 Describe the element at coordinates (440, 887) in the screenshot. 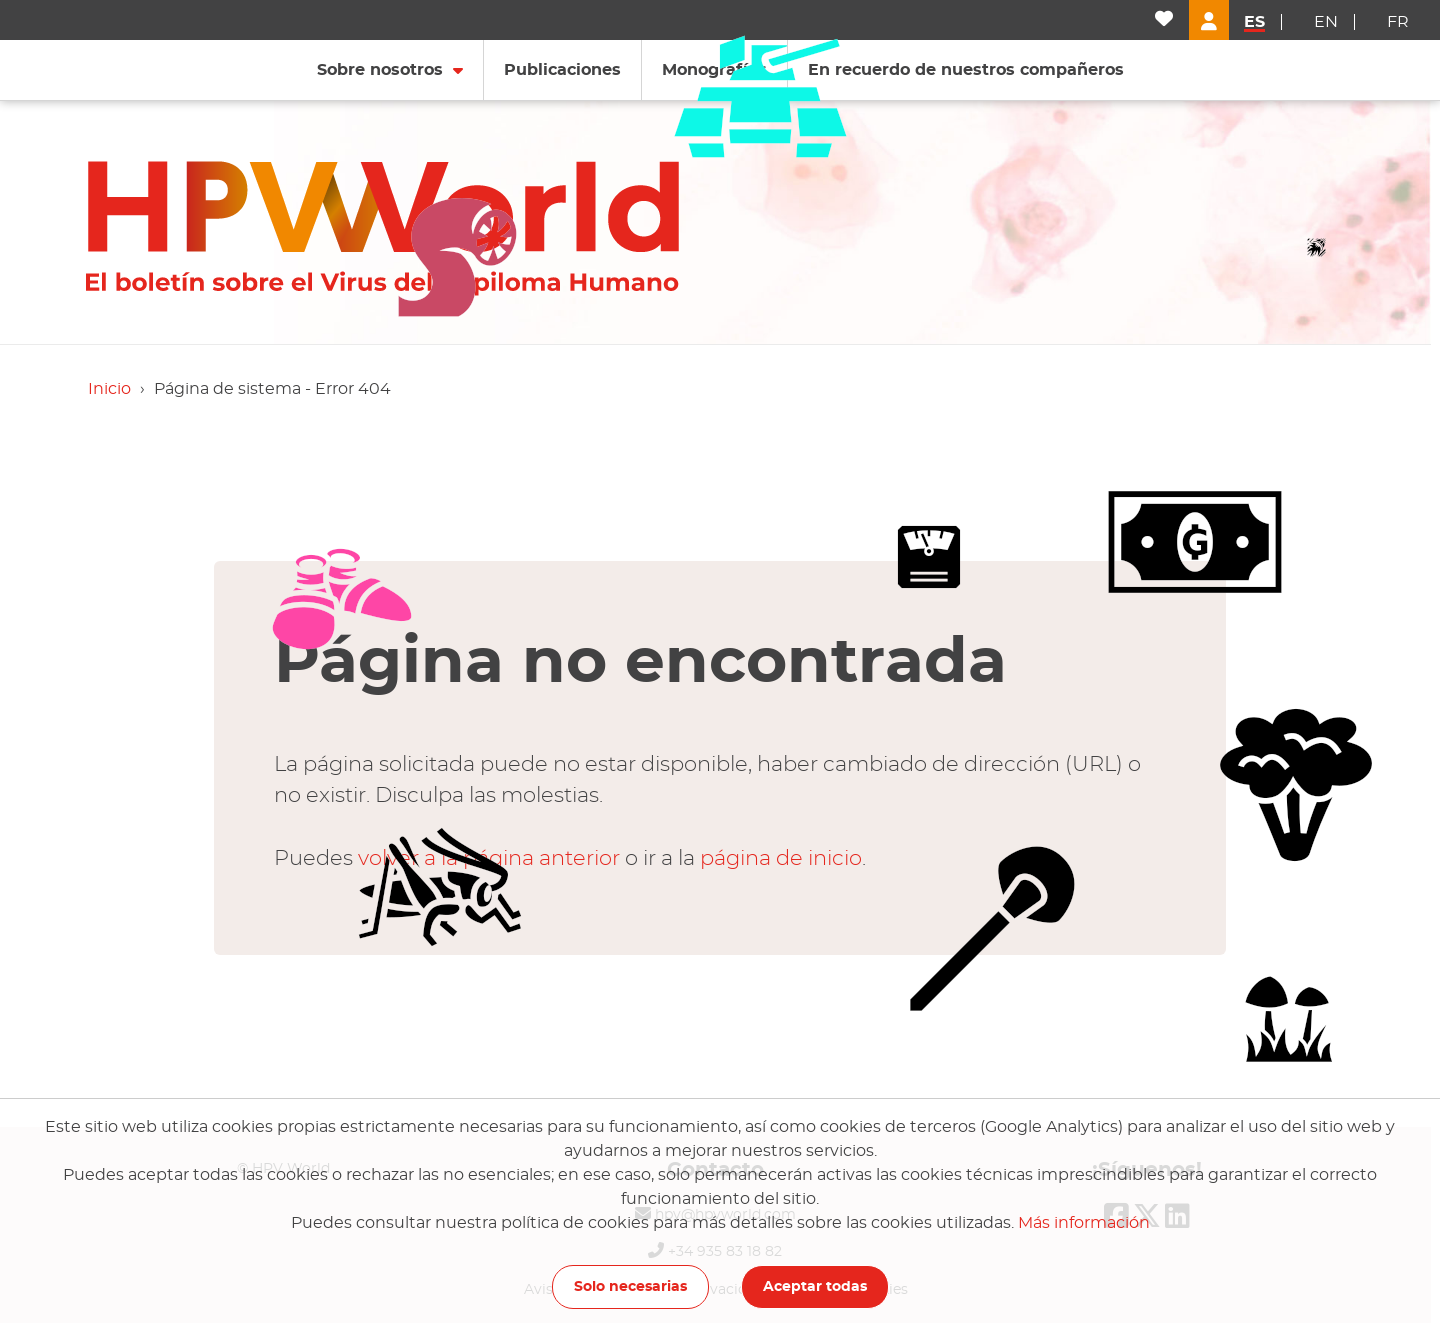

I see `cricket insect icon for nature or wildlife category` at that location.